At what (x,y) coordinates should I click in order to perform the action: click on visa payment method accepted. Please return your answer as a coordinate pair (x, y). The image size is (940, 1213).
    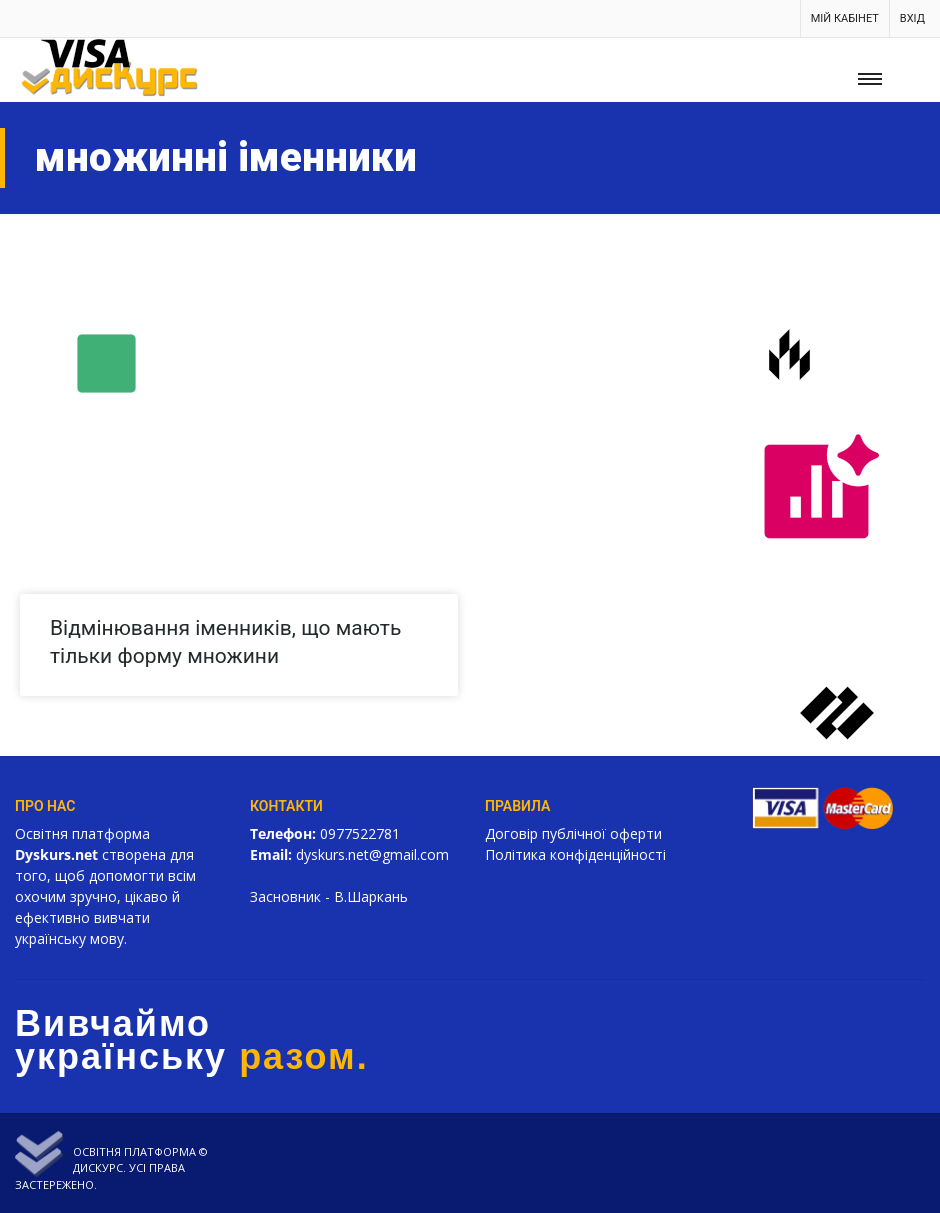
    Looking at the image, I should click on (85, 53).